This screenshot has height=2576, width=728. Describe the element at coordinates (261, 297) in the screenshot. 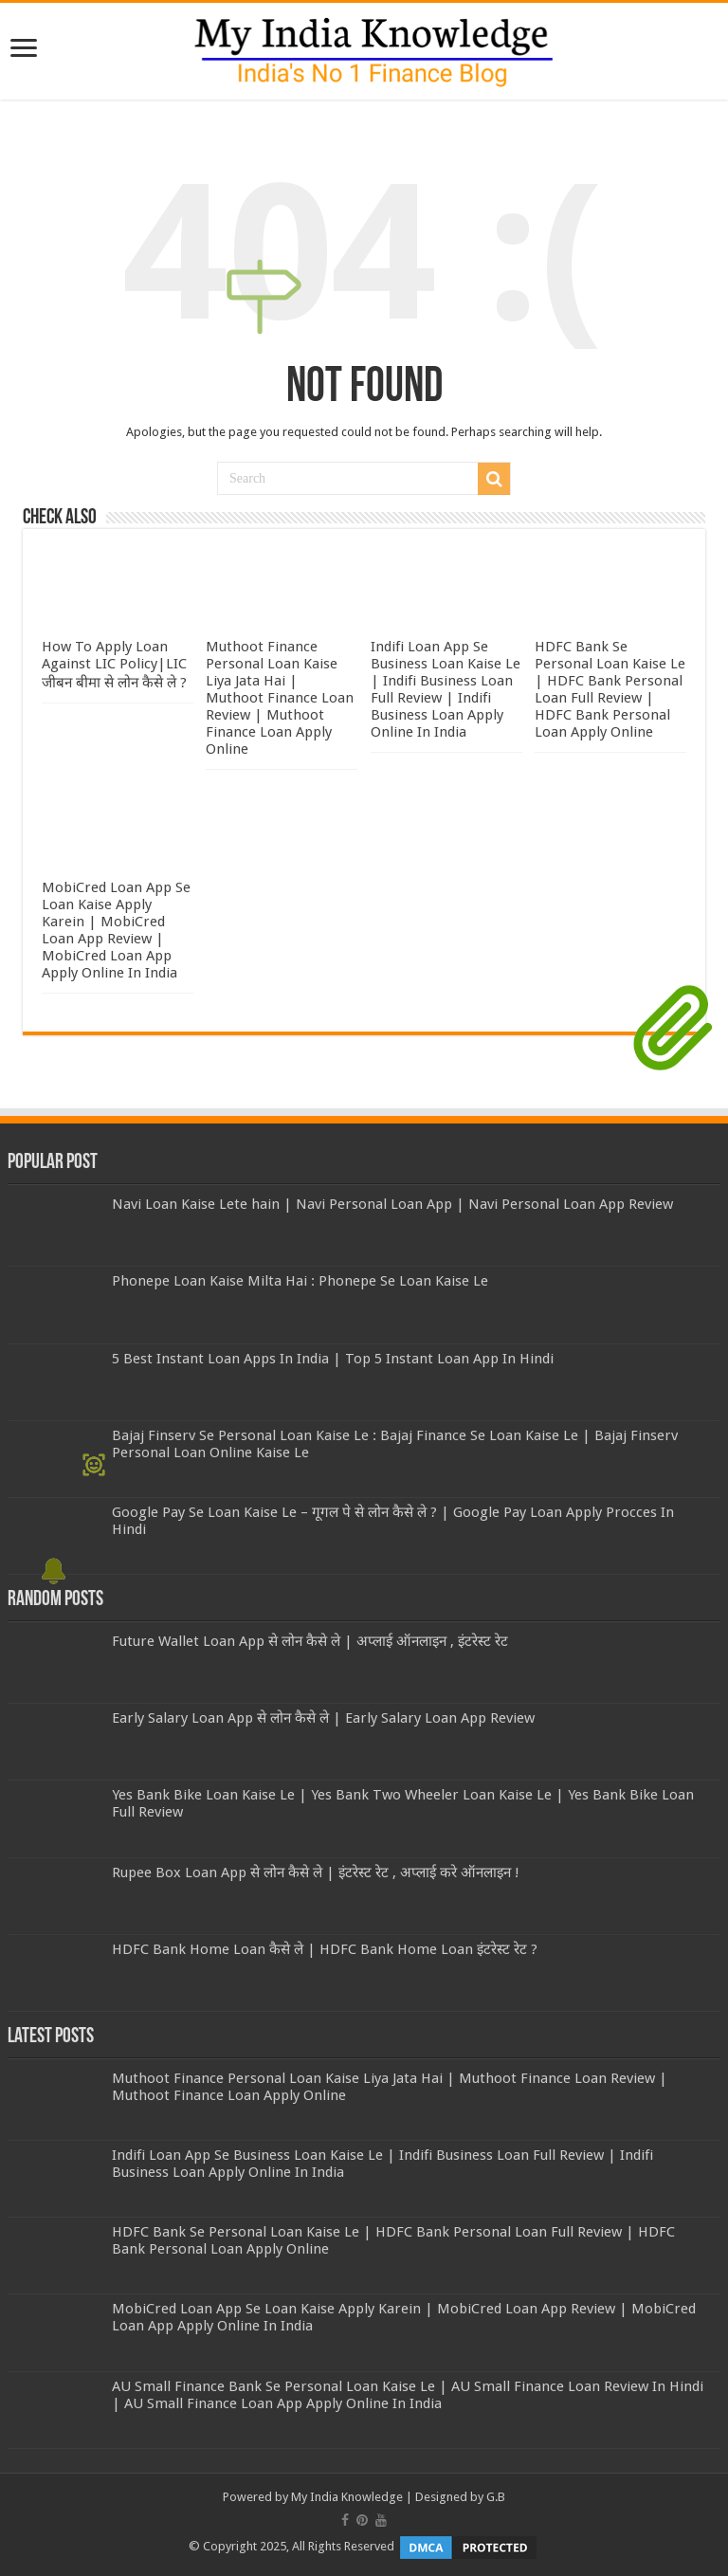

I see `view project milestones` at that location.